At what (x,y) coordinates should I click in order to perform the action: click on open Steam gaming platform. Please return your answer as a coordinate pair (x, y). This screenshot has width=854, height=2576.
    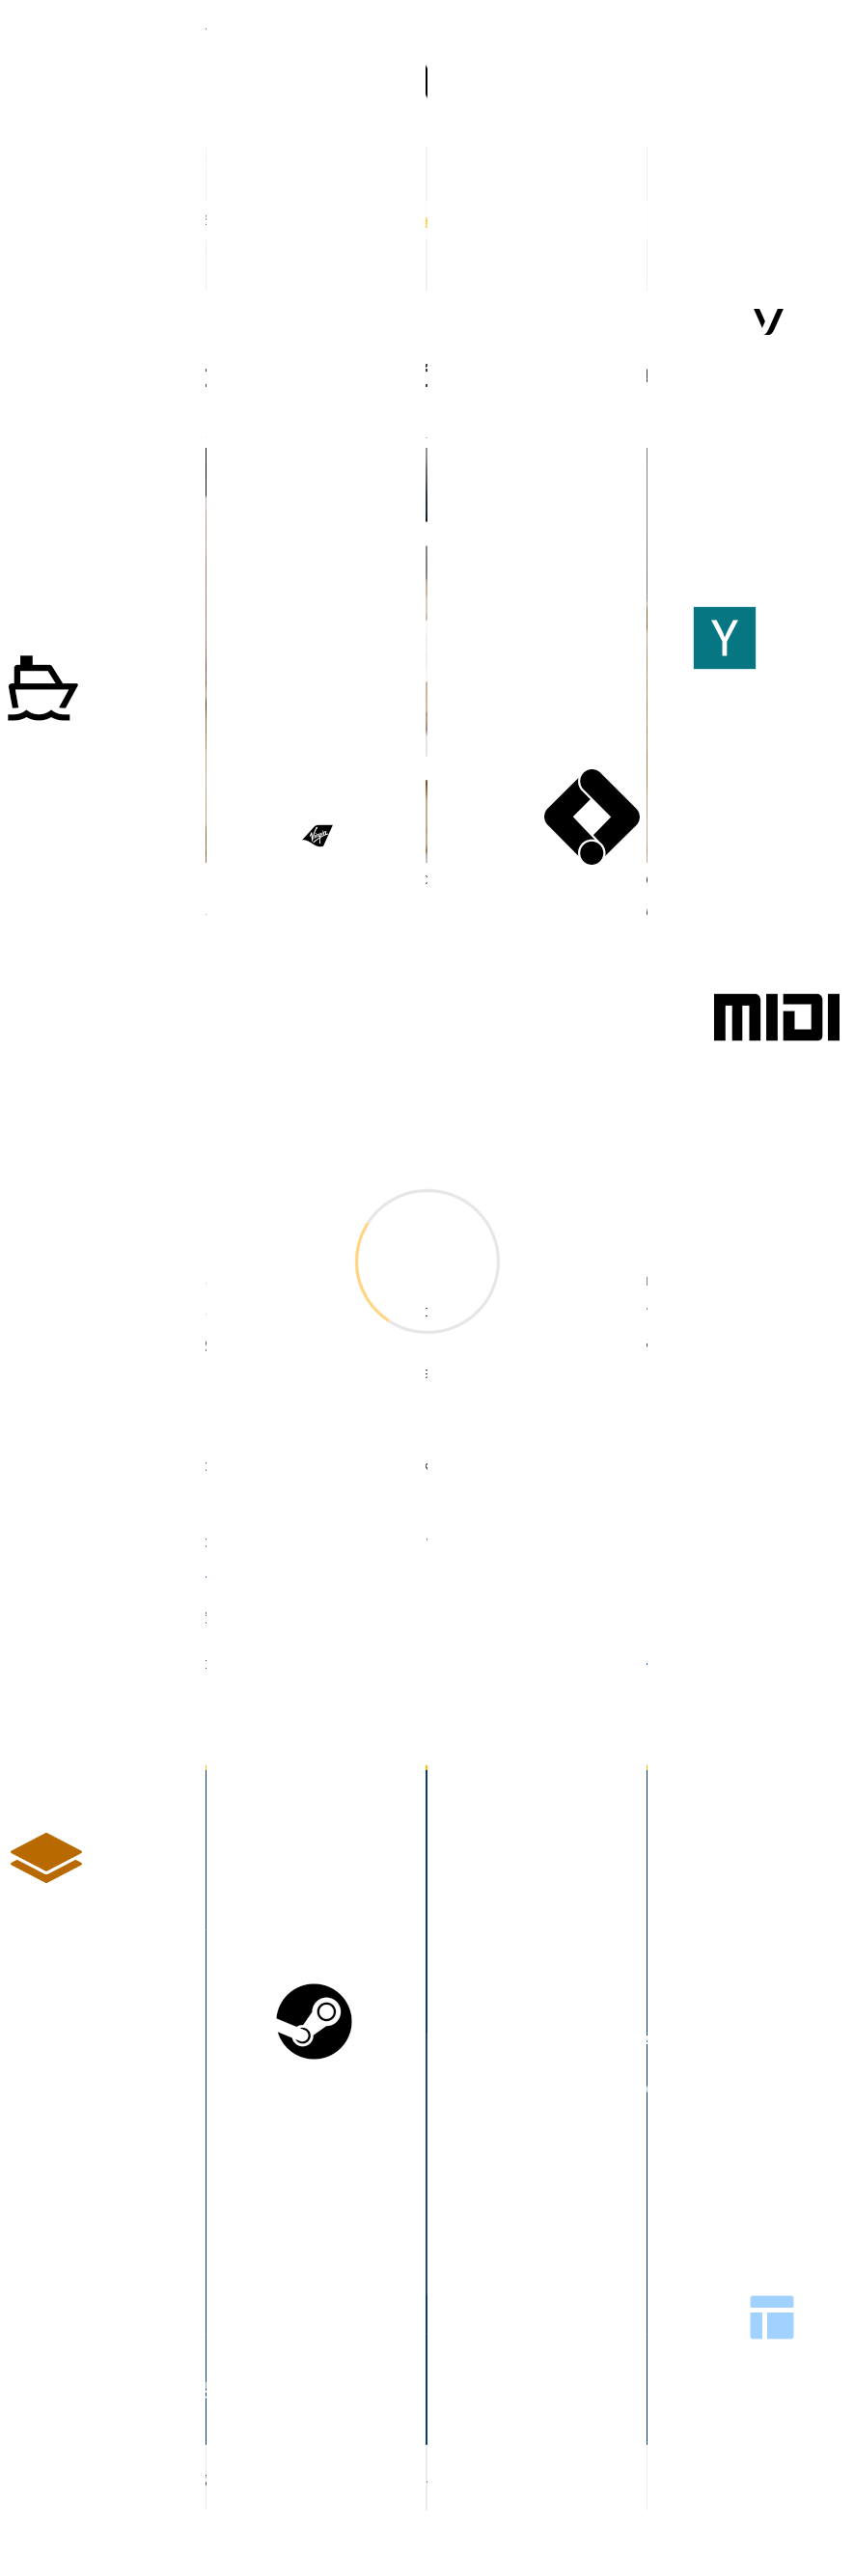
    Looking at the image, I should click on (314, 2021).